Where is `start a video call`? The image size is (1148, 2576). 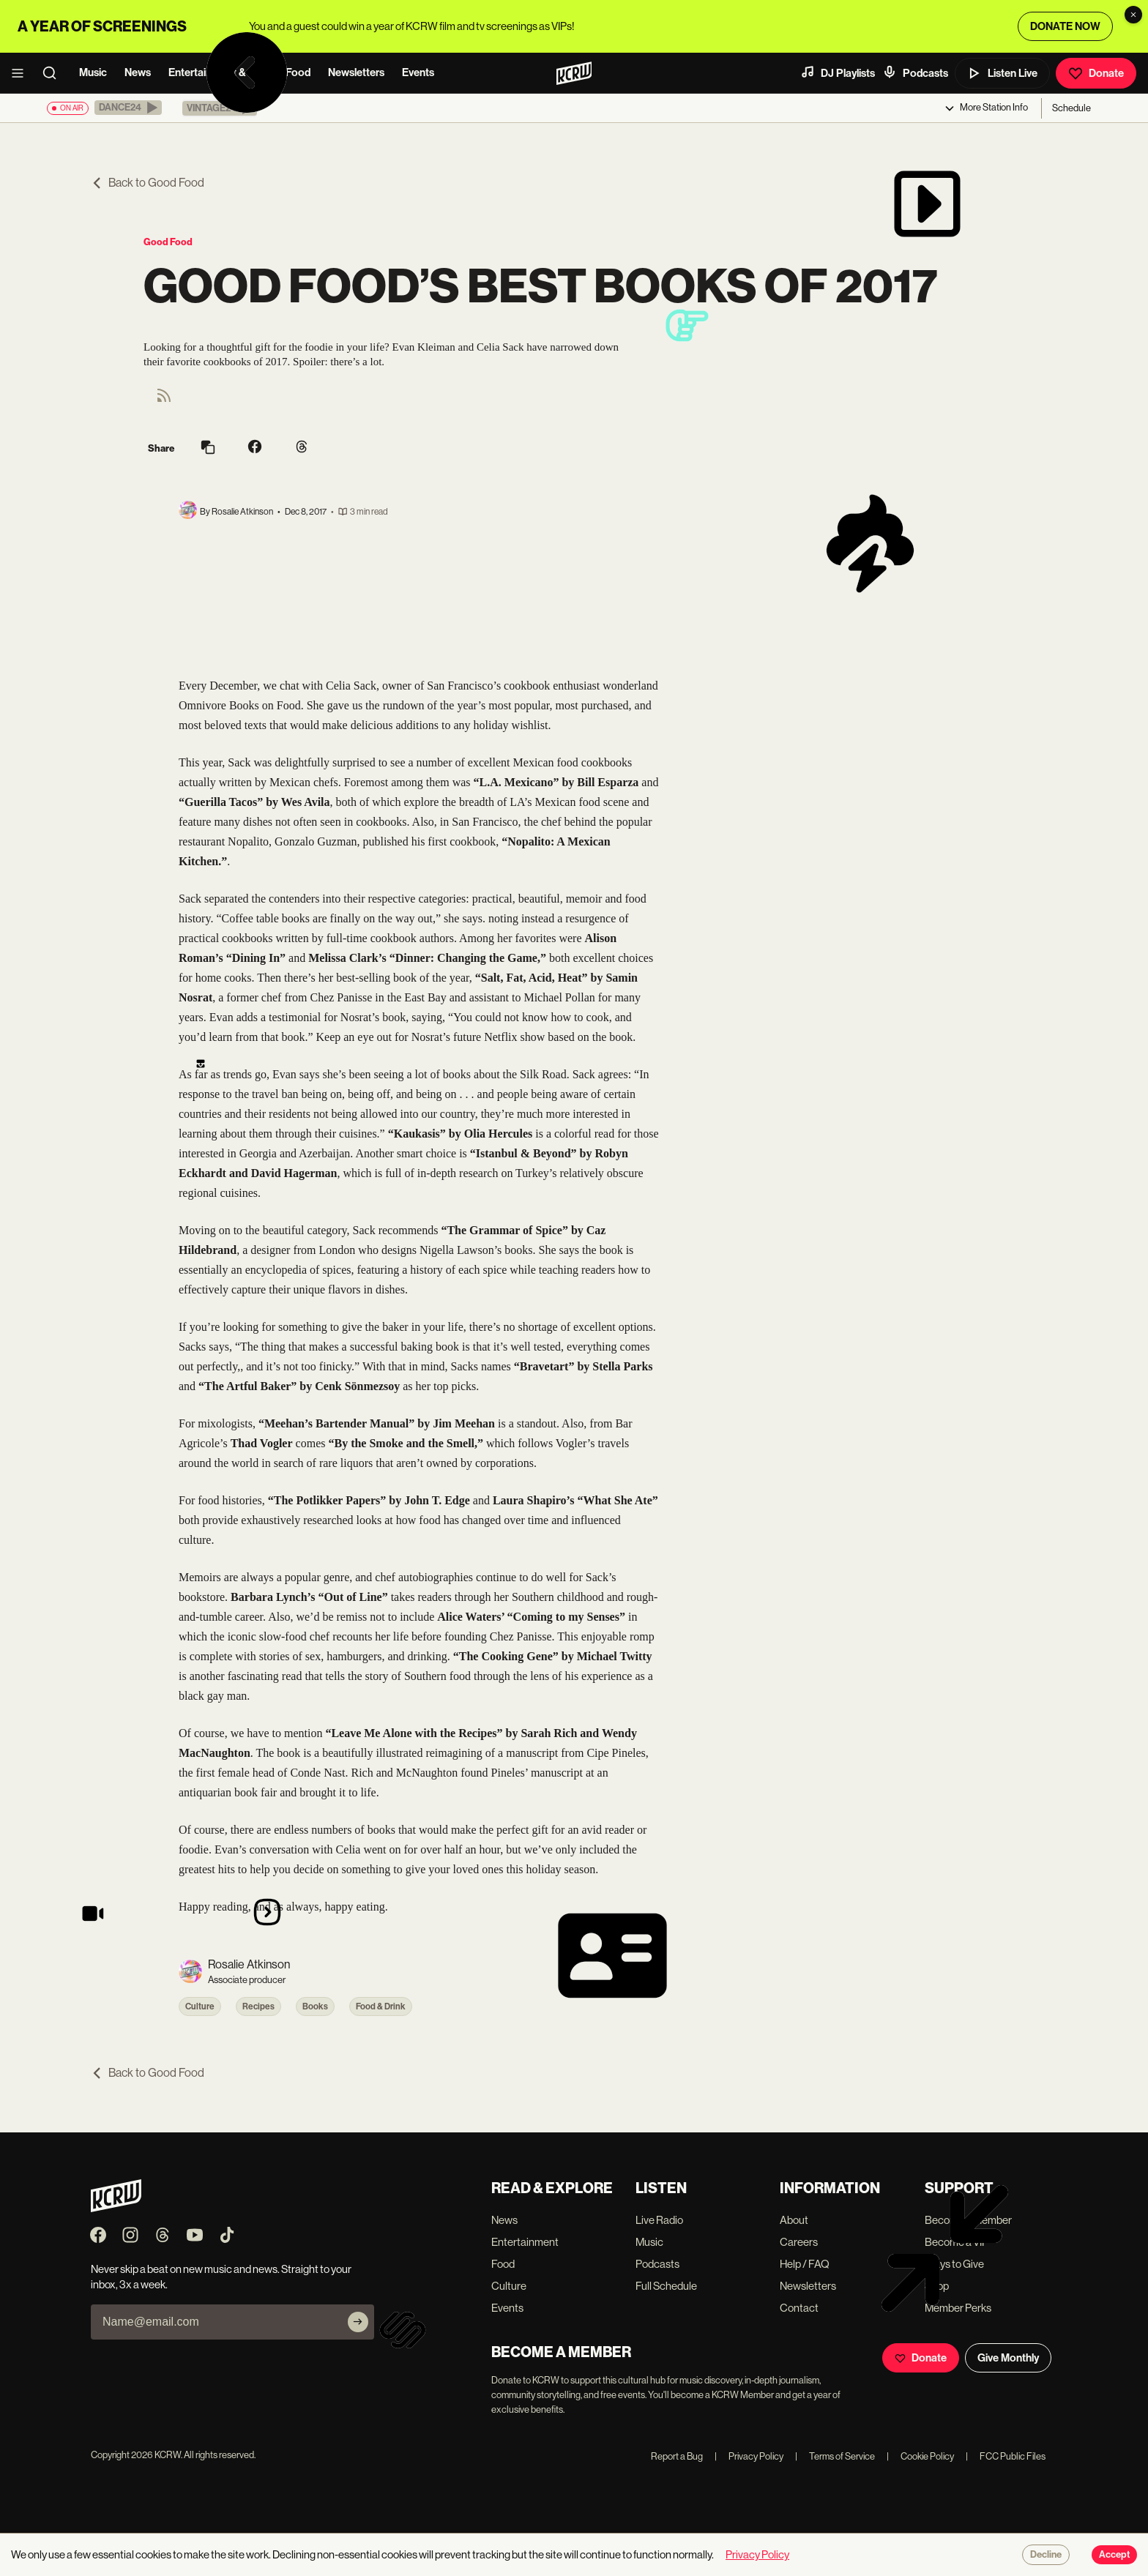
start a video call is located at coordinates (92, 1914).